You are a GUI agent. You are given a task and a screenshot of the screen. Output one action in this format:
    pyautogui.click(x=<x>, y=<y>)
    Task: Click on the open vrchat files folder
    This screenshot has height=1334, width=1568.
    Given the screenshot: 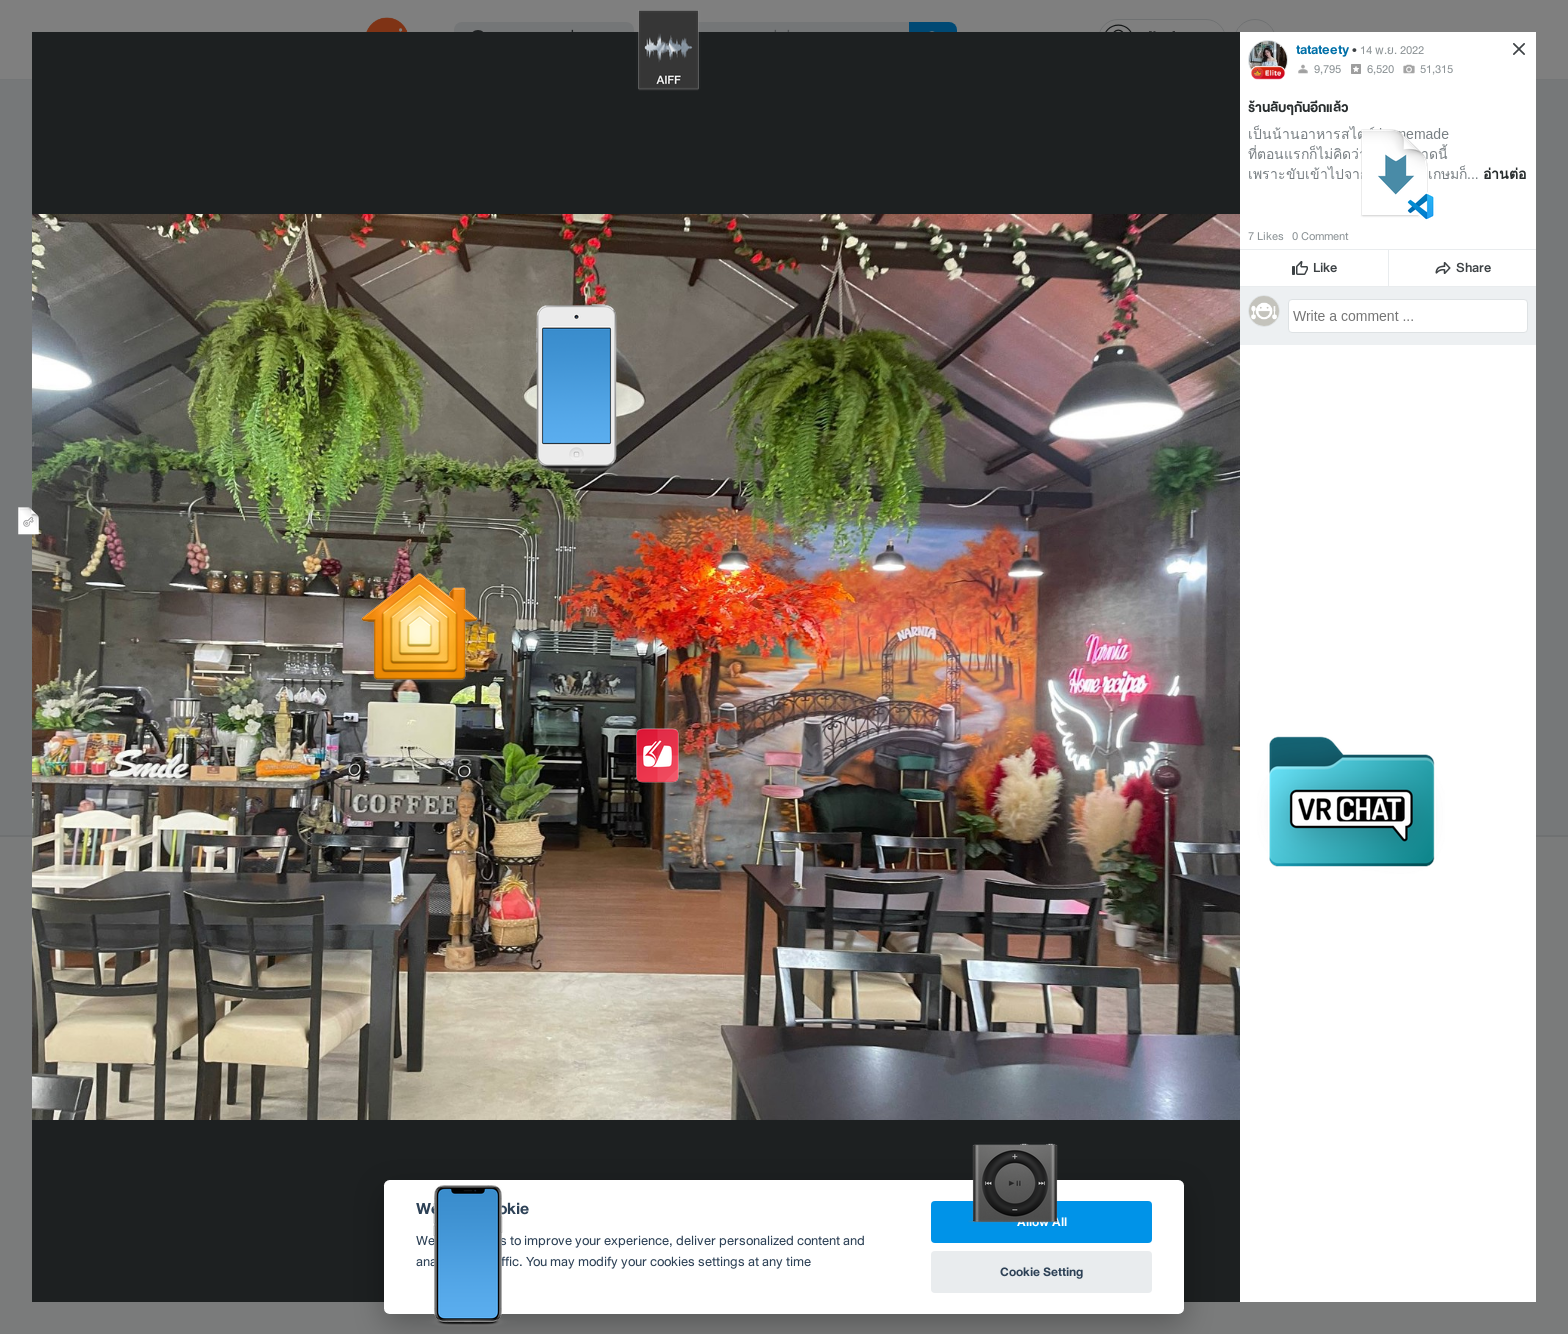 What is the action you would take?
    pyautogui.click(x=1351, y=806)
    